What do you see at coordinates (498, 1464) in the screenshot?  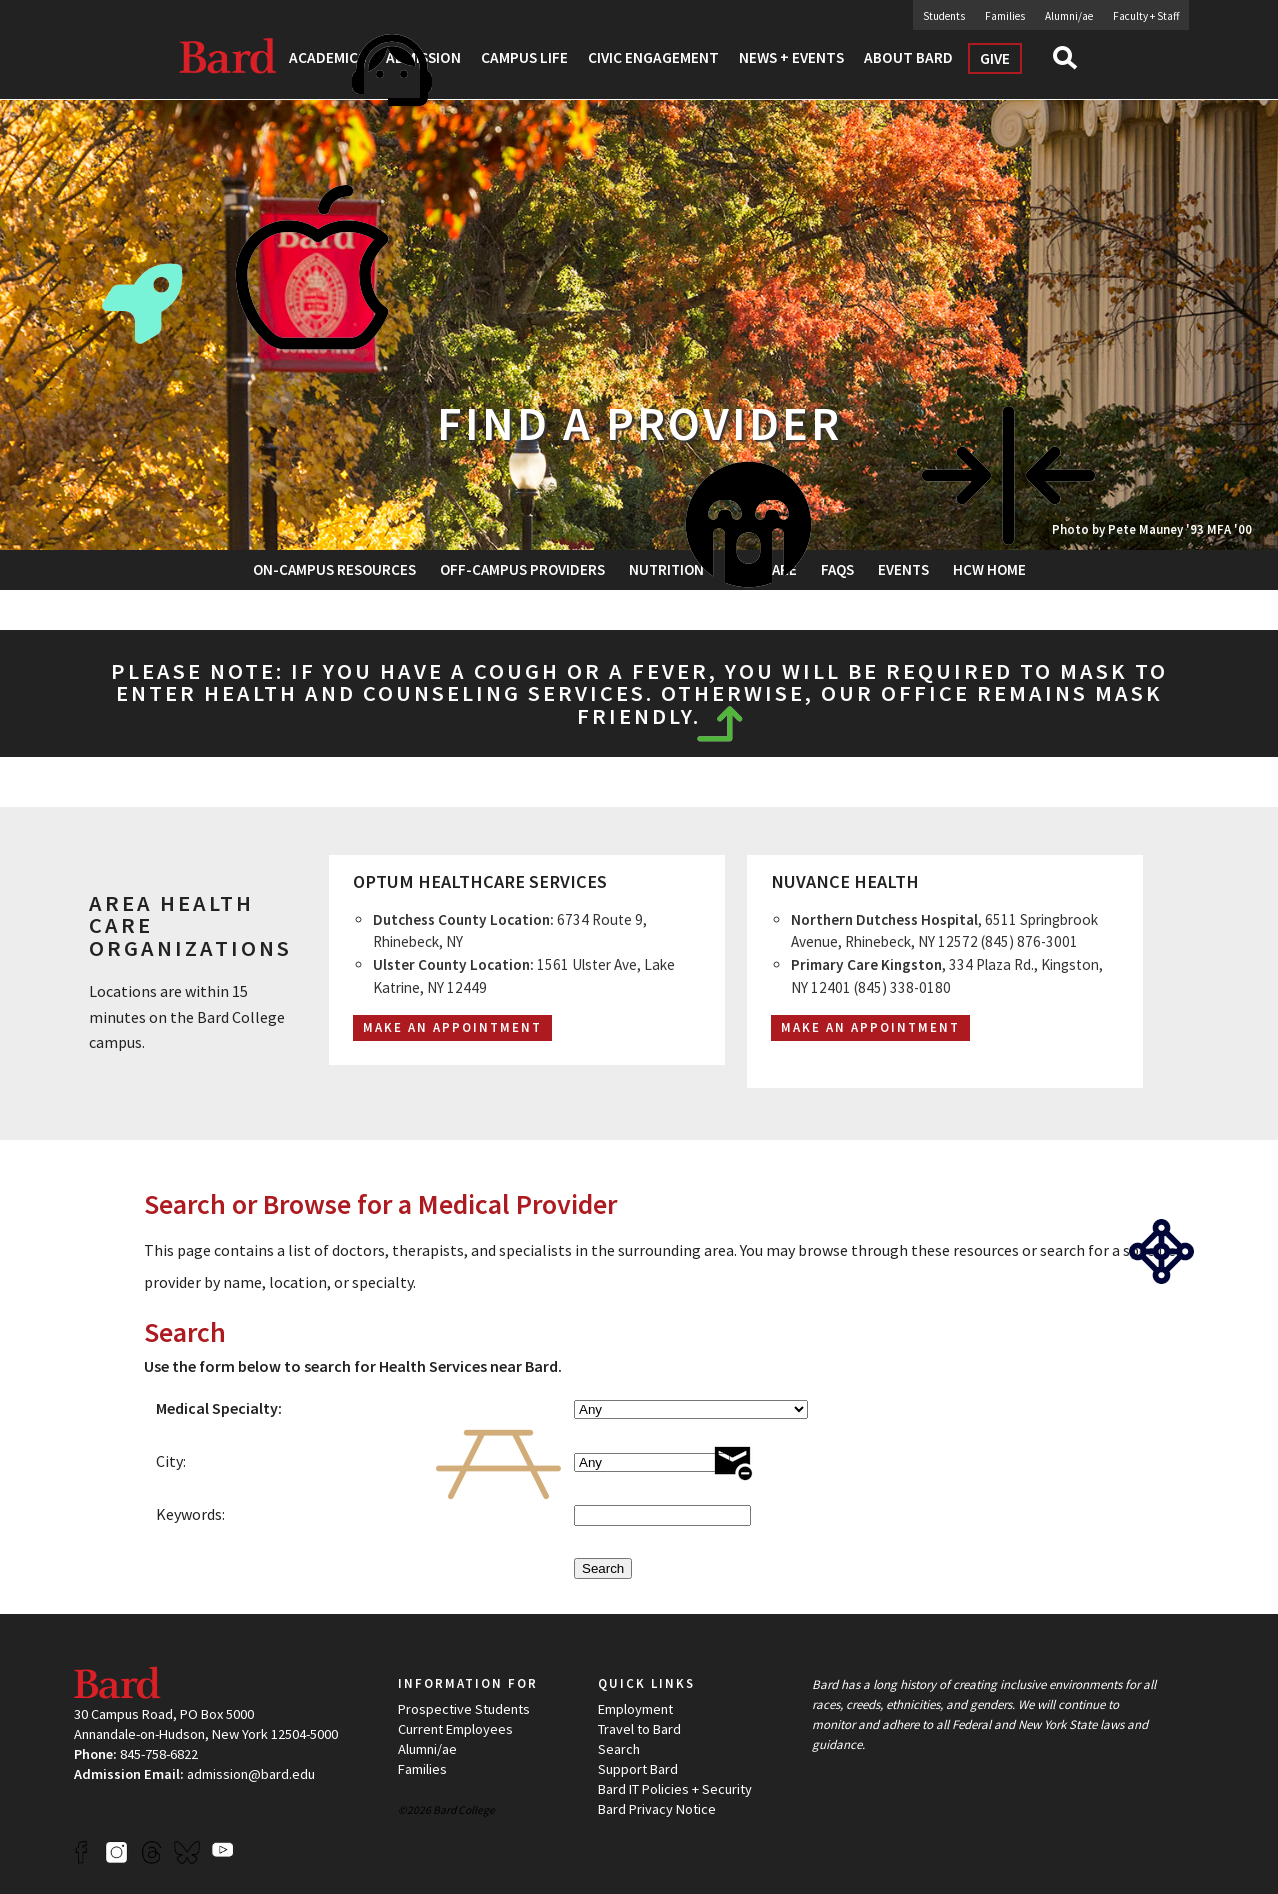 I see `find nearby picnic areas or rest stops` at bounding box center [498, 1464].